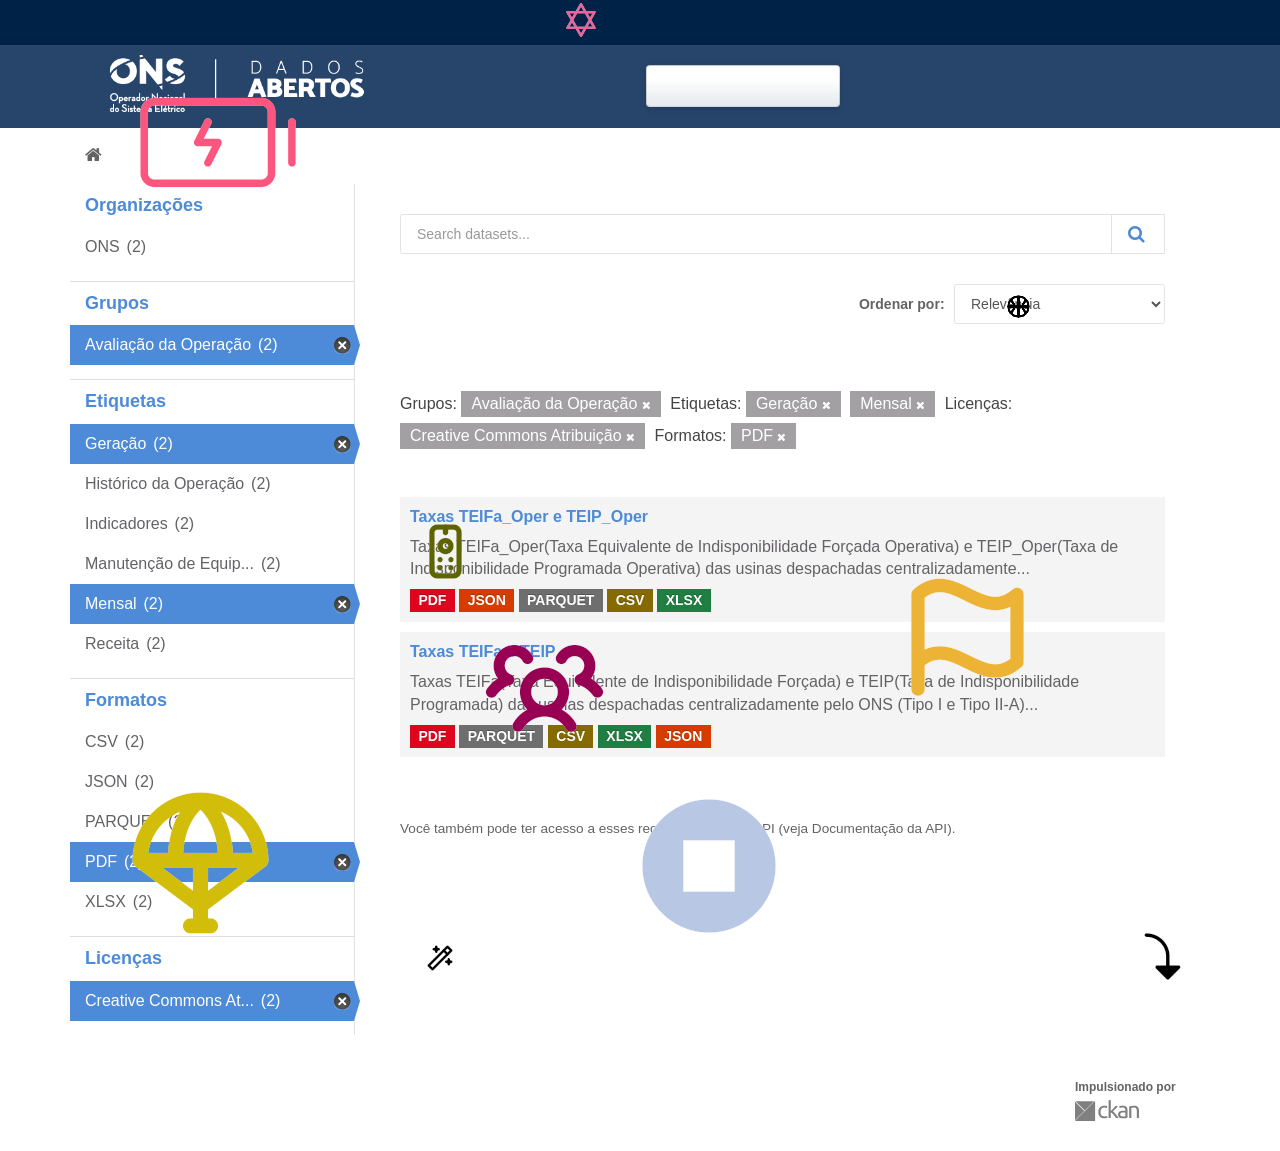 The width and height of the screenshot is (1280, 1151). What do you see at coordinates (1018, 306) in the screenshot?
I see `access sports or basketball content` at bounding box center [1018, 306].